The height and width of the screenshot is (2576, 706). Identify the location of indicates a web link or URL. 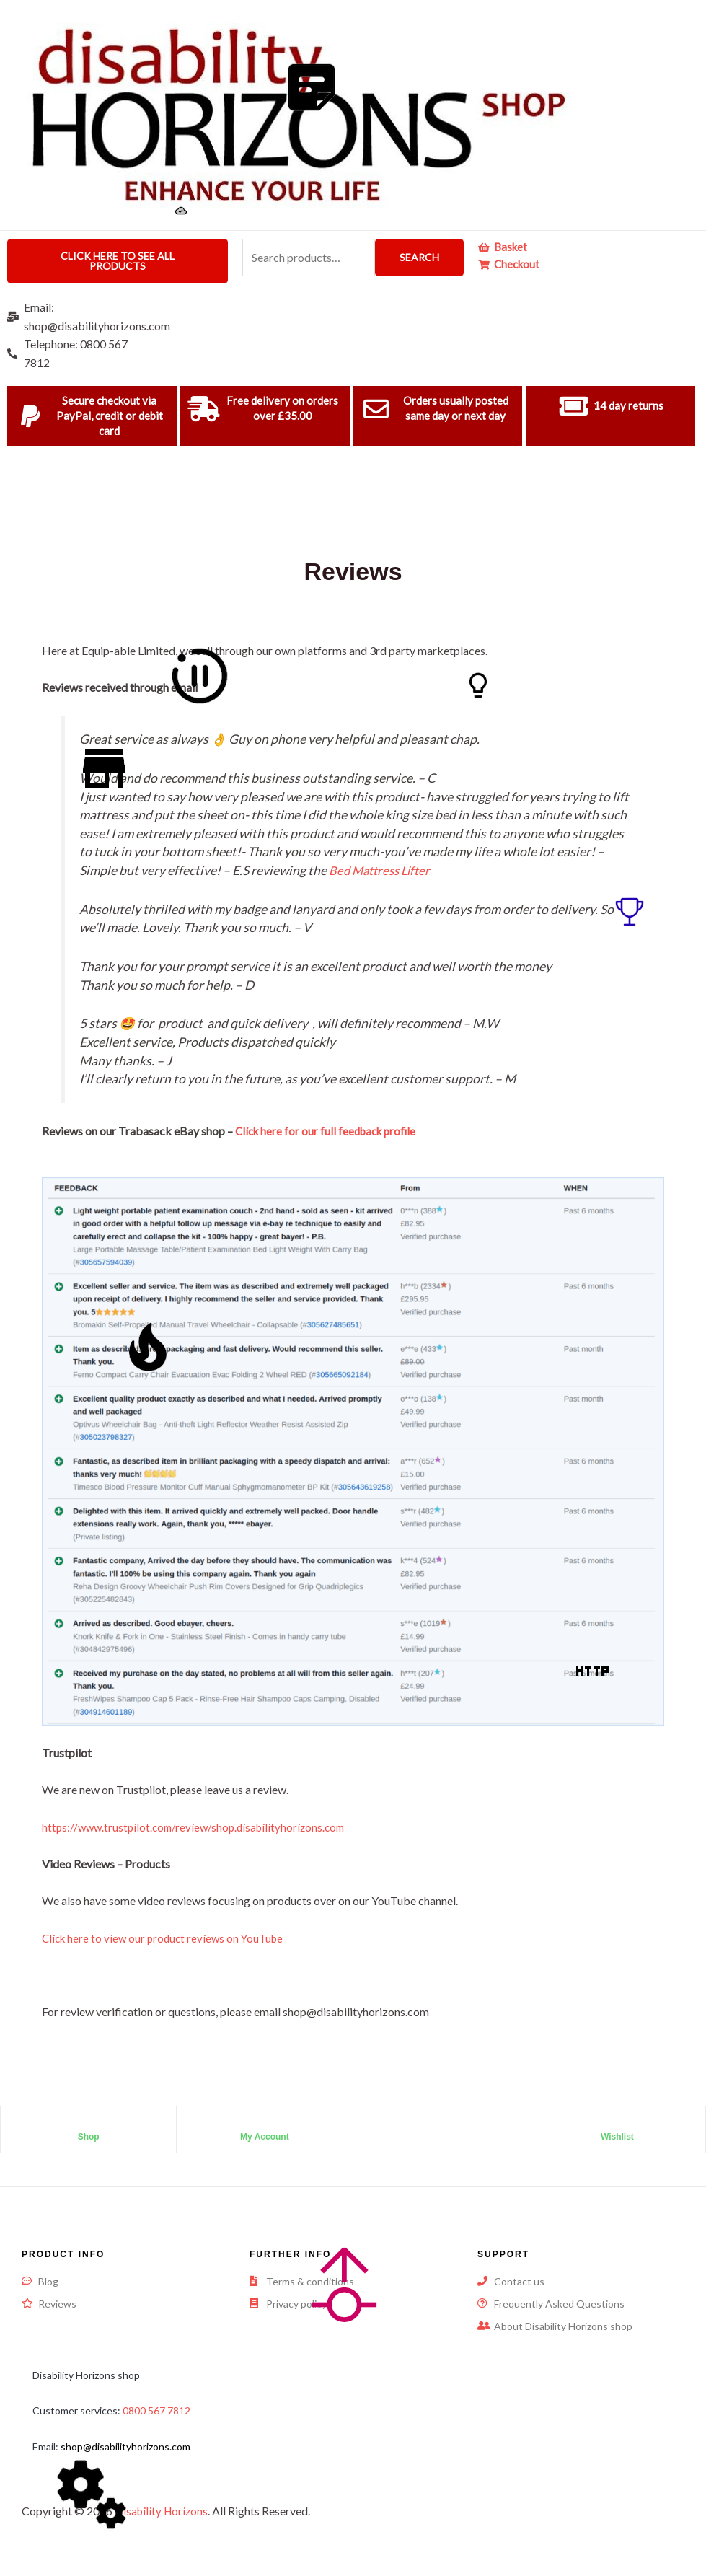
(592, 1671).